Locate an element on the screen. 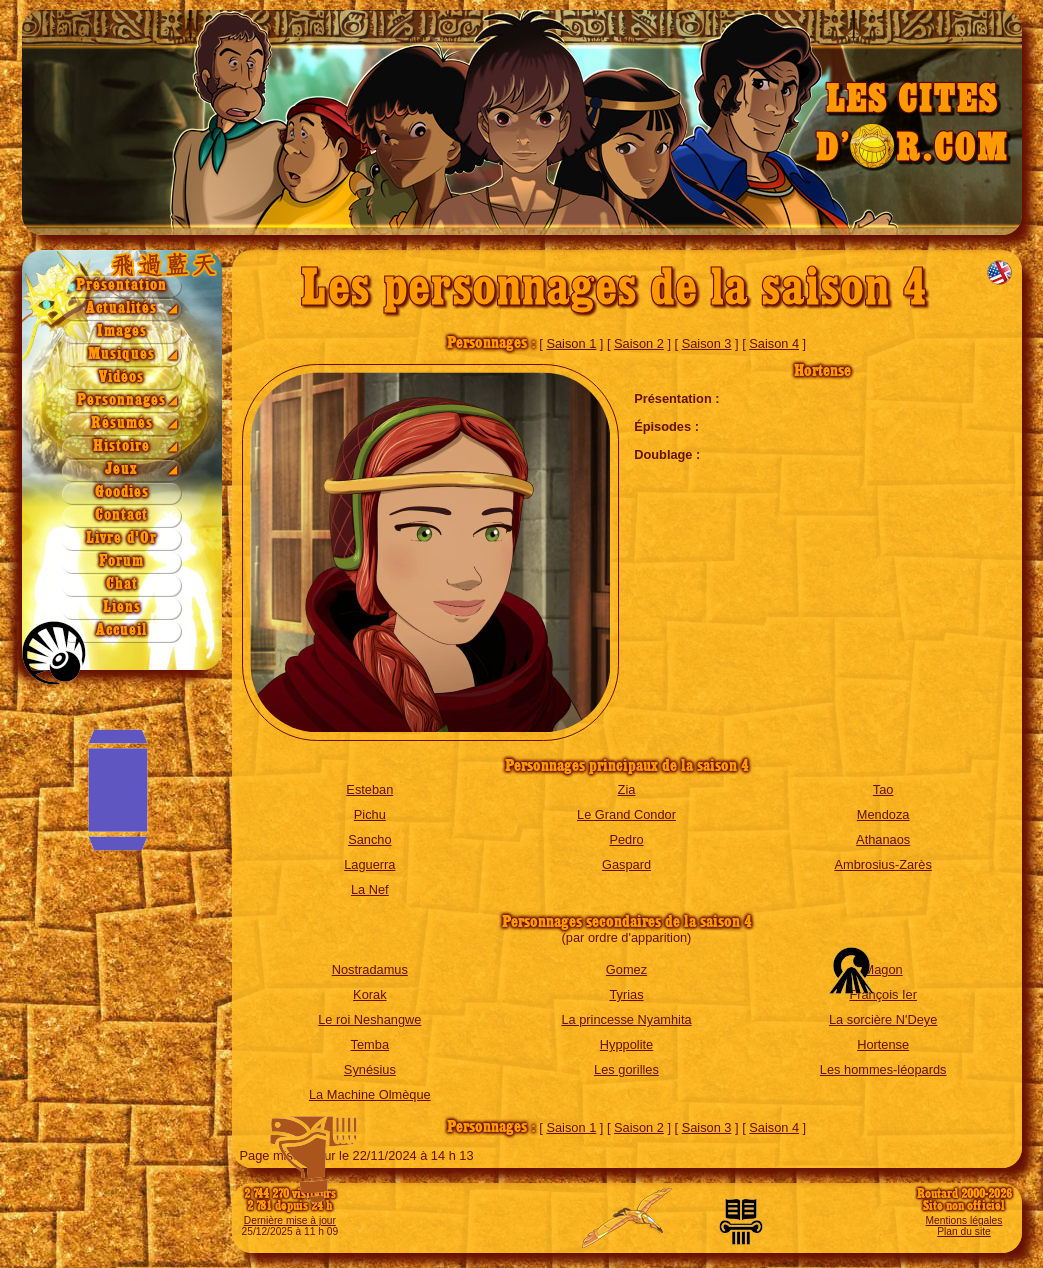  equip or access holster item in game inventory is located at coordinates (314, 1160).